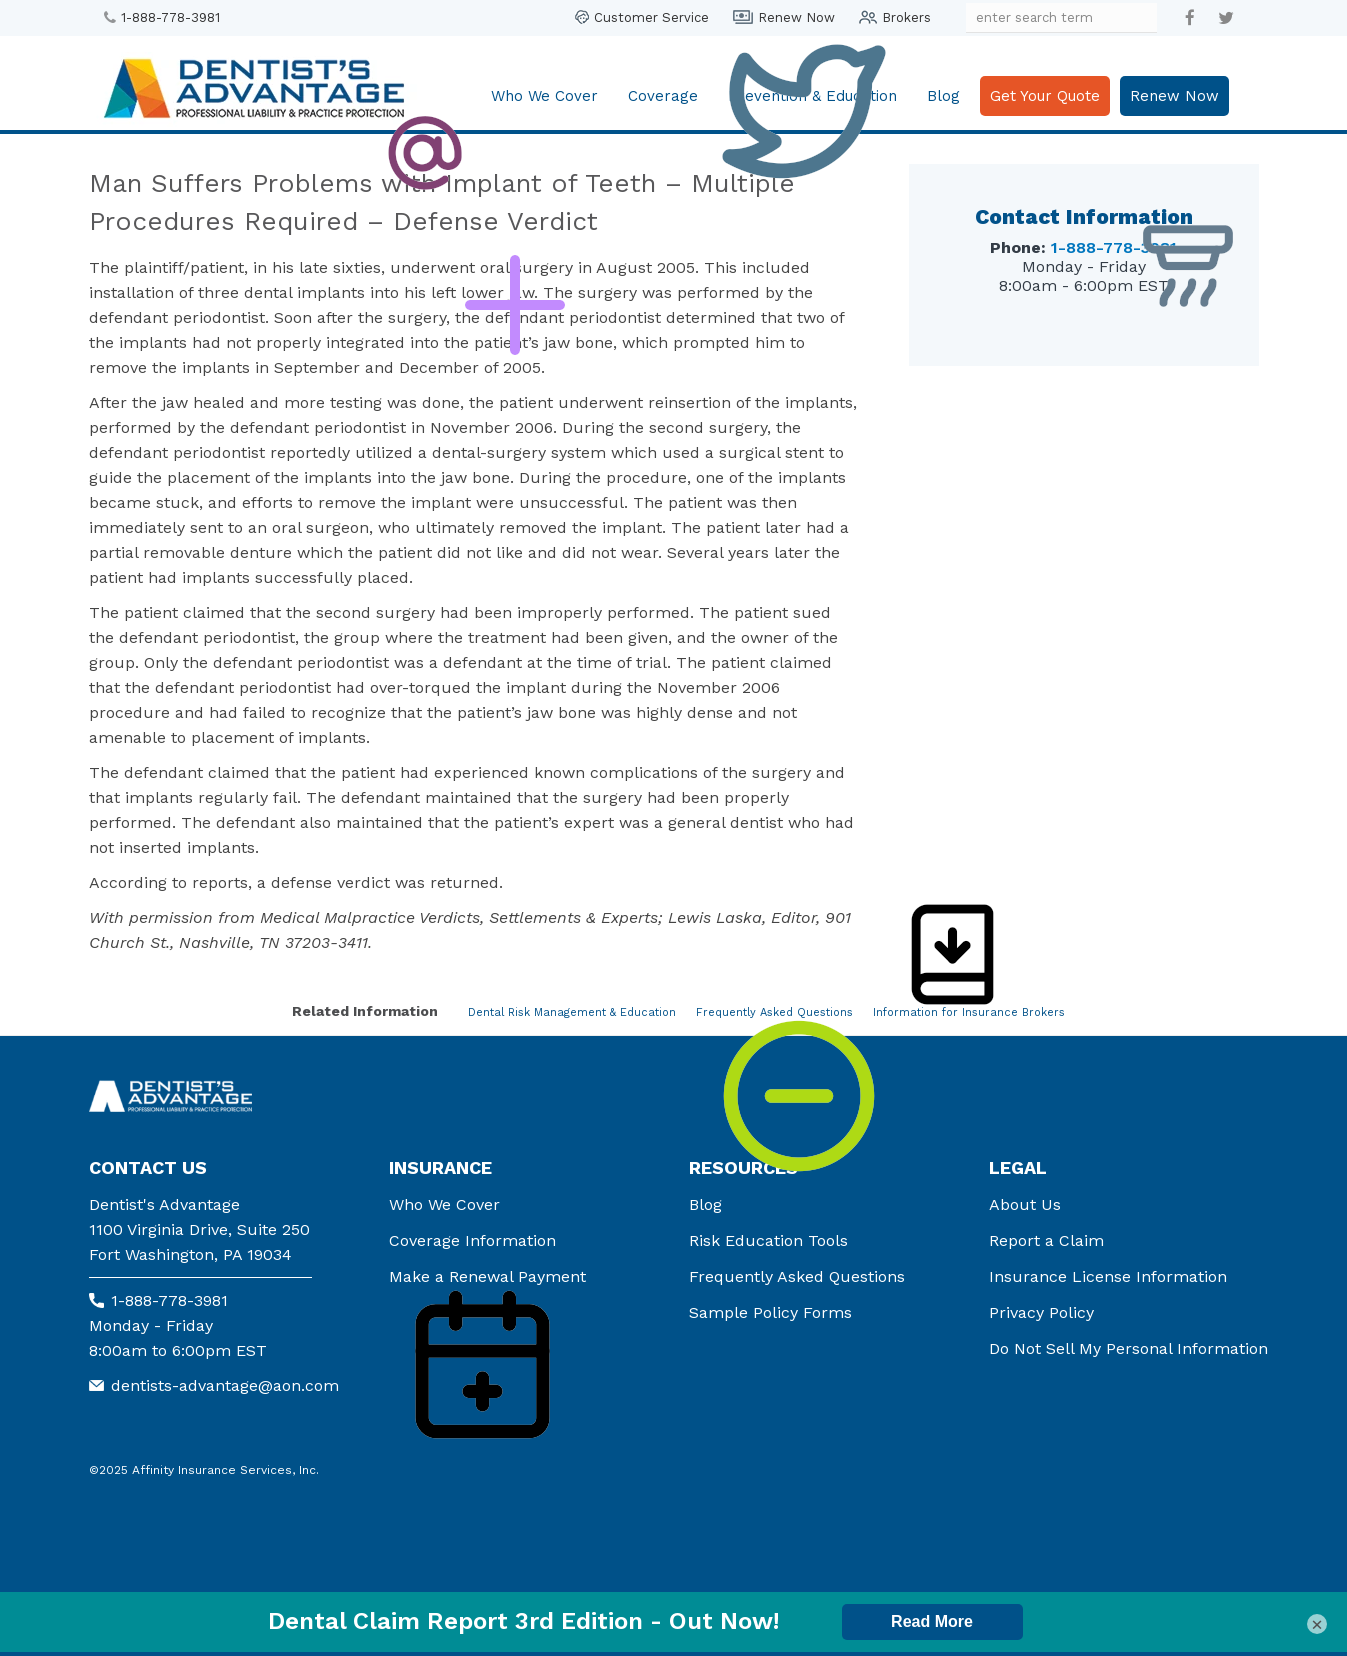 This screenshot has height=1656, width=1347. Describe the element at coordinates (1188, 266) in the screenshot. I see `smoke detector alert or notification` at that location.